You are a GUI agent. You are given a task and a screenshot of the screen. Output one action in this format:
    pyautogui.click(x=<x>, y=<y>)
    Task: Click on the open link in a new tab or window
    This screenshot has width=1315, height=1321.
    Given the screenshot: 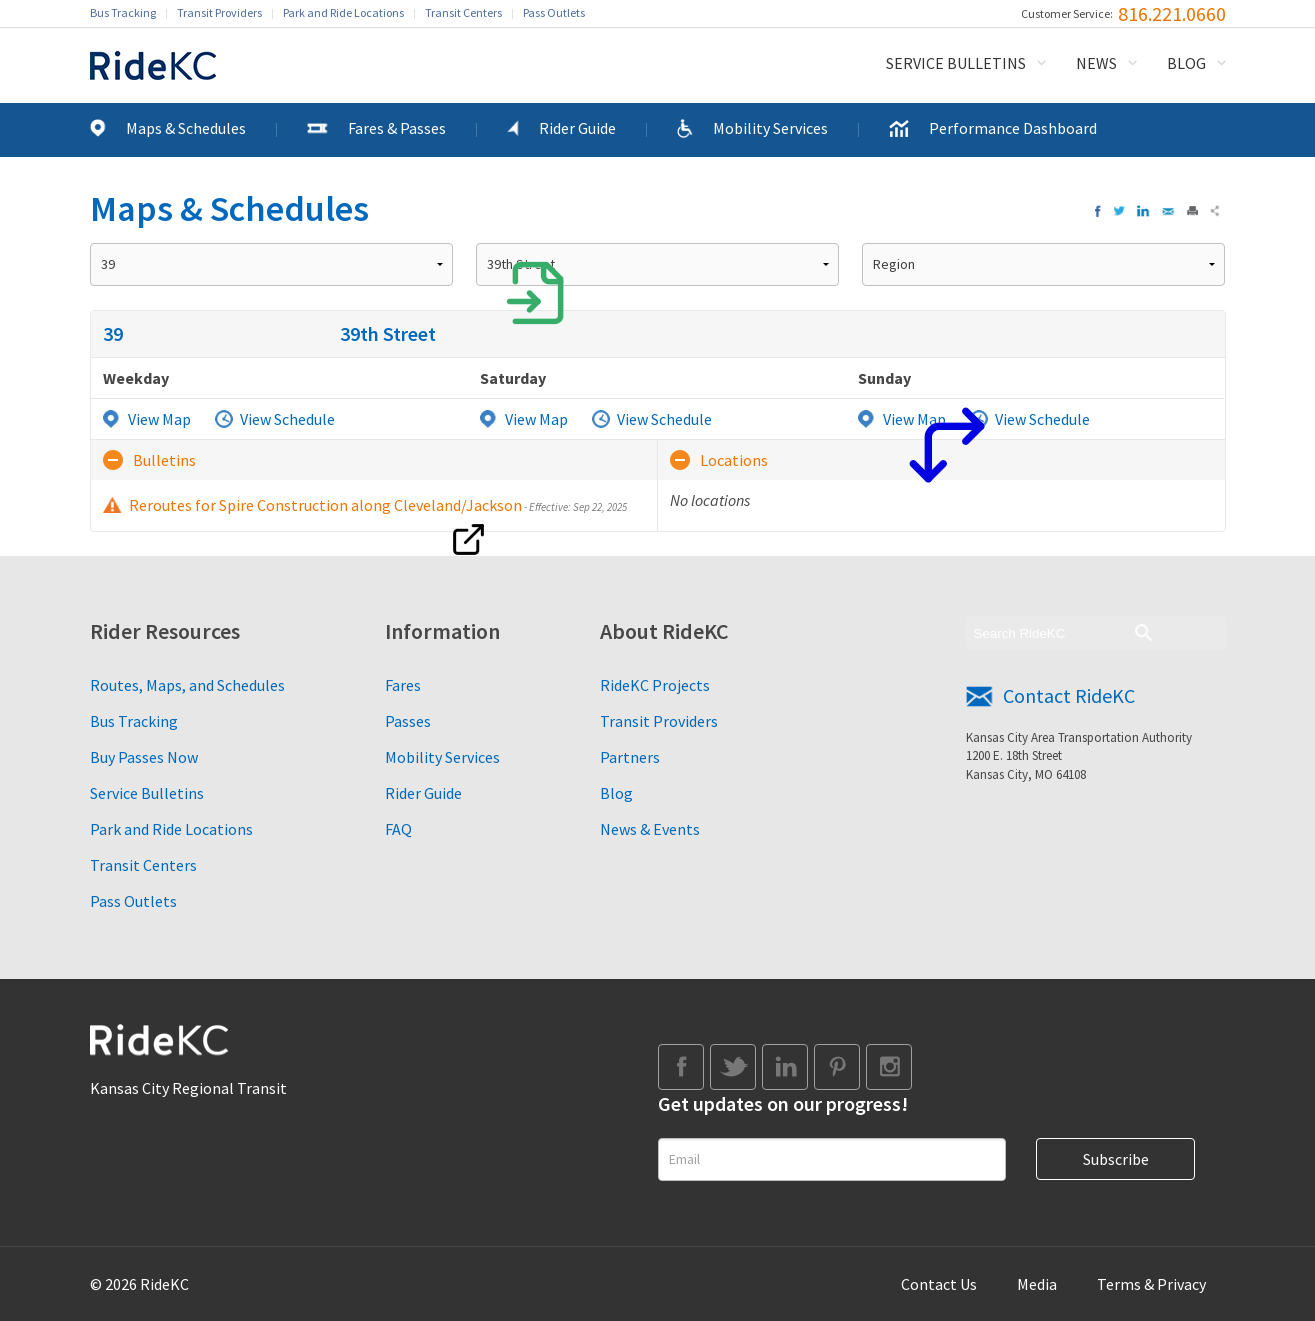 What is the action you would take?
    pyautogui.click(x=468, y=539)
    